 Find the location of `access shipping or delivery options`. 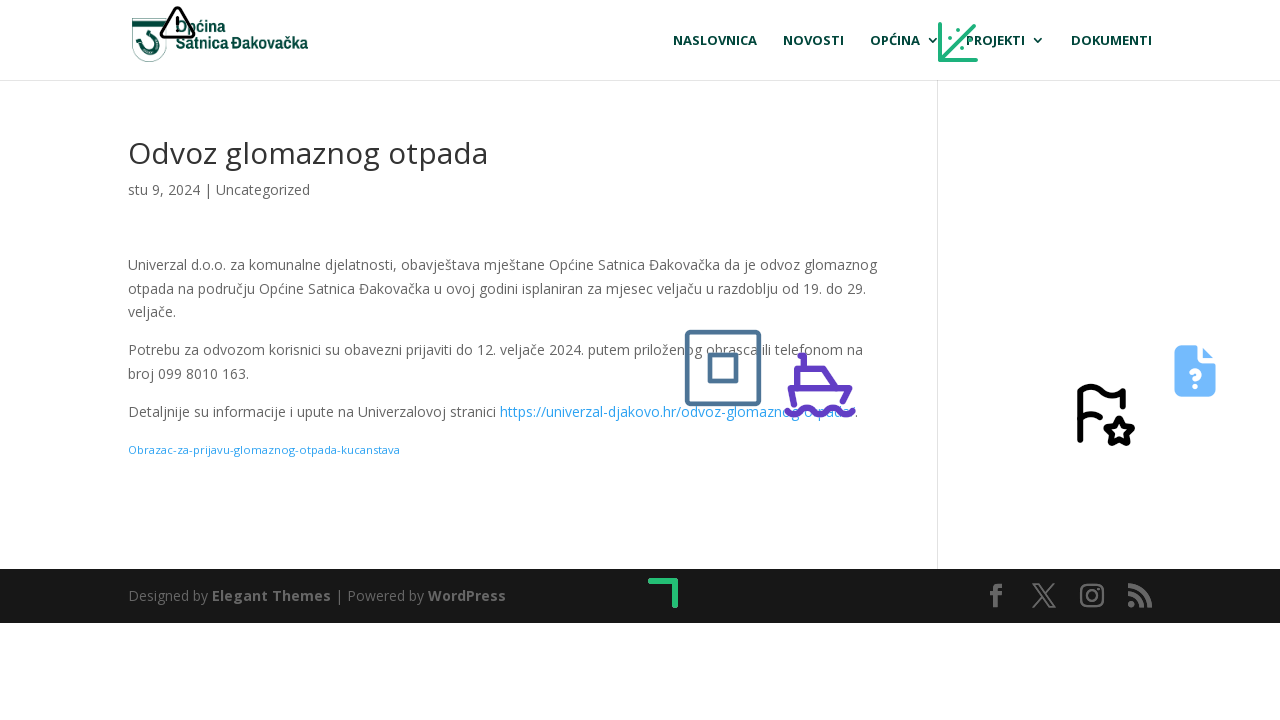

access shipping or delivery options is located at coordinates (820, 385).